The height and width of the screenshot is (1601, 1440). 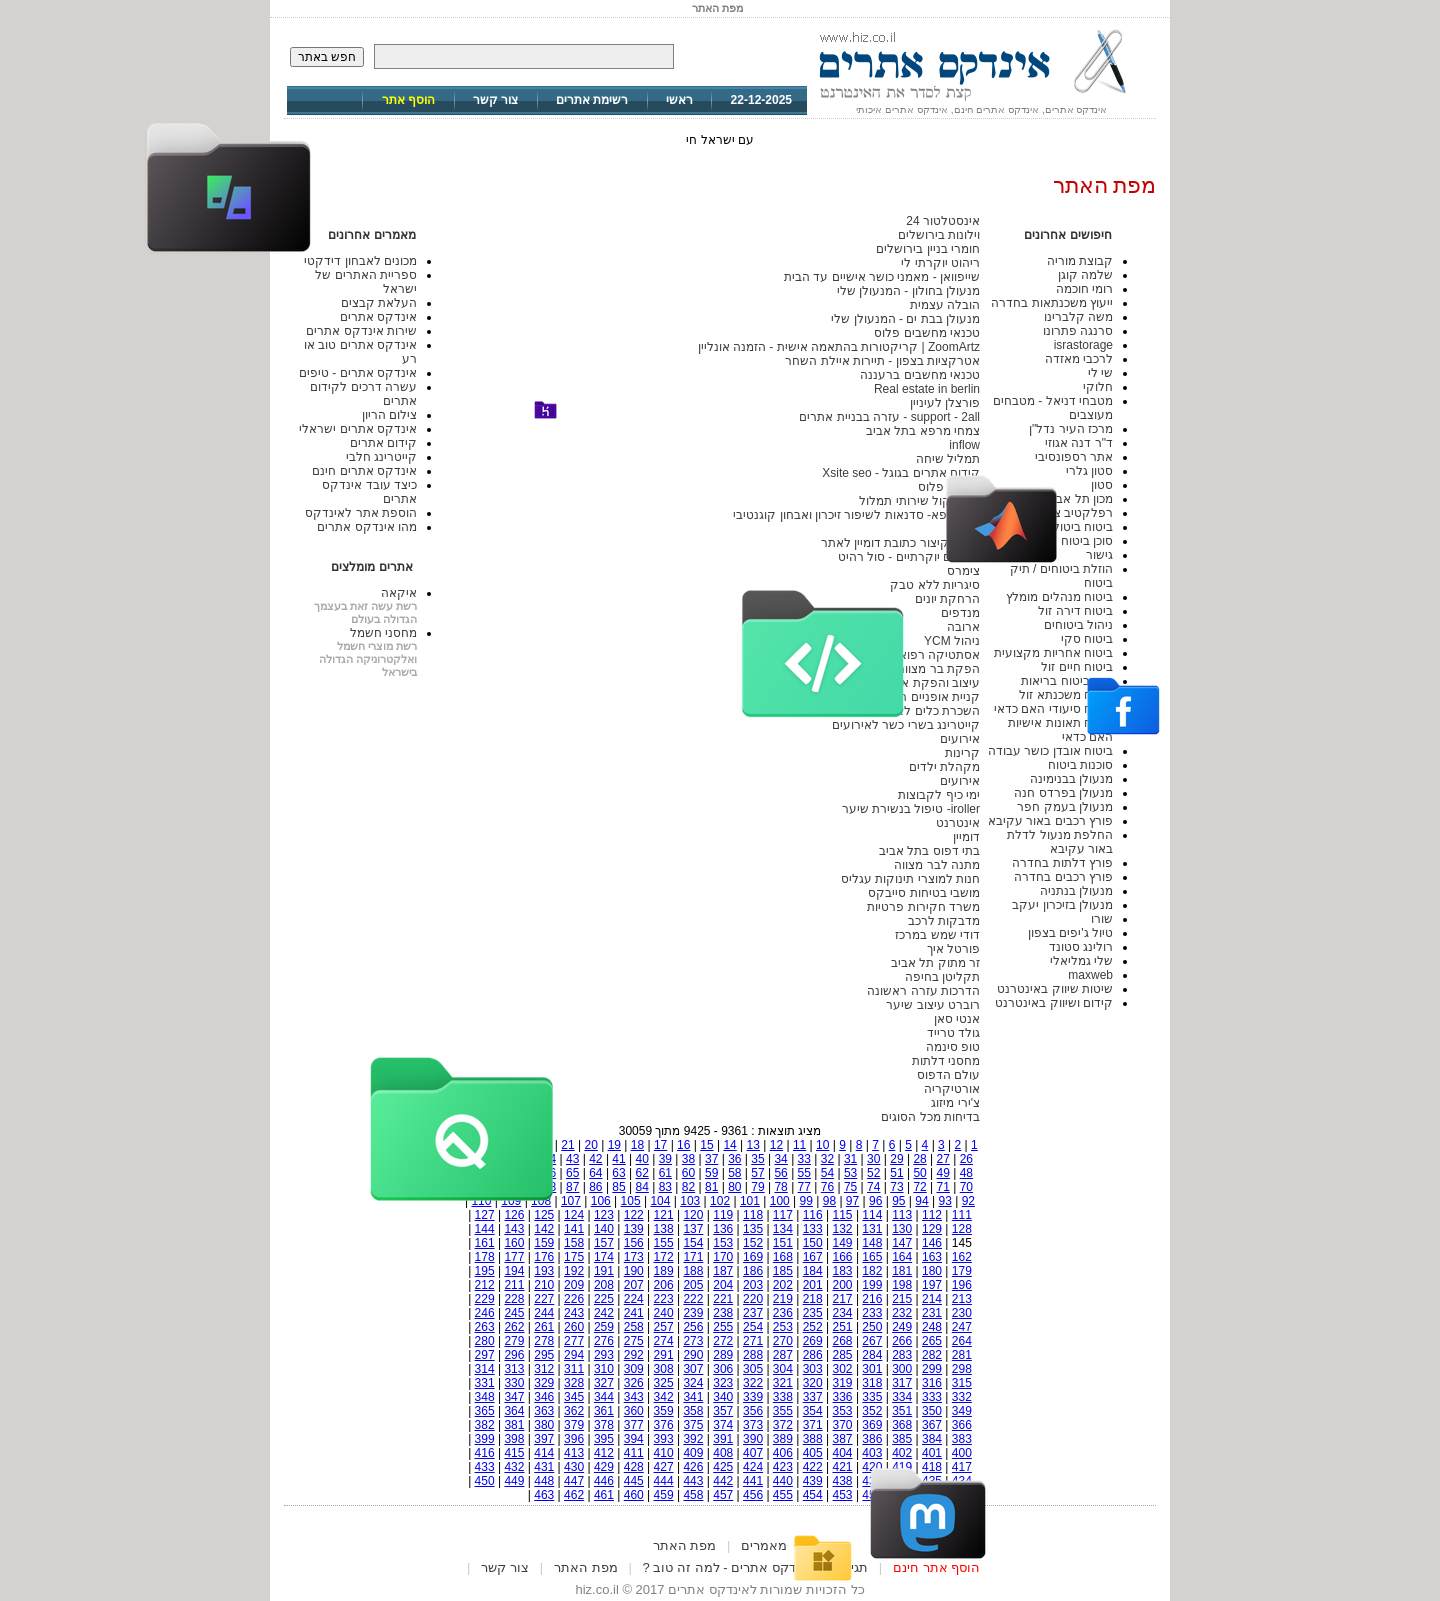 What do you see at coordinates (1123, 708) in the screenshot?
I see `open folder containing facebook-related files` at bounding box center [1123, 708].